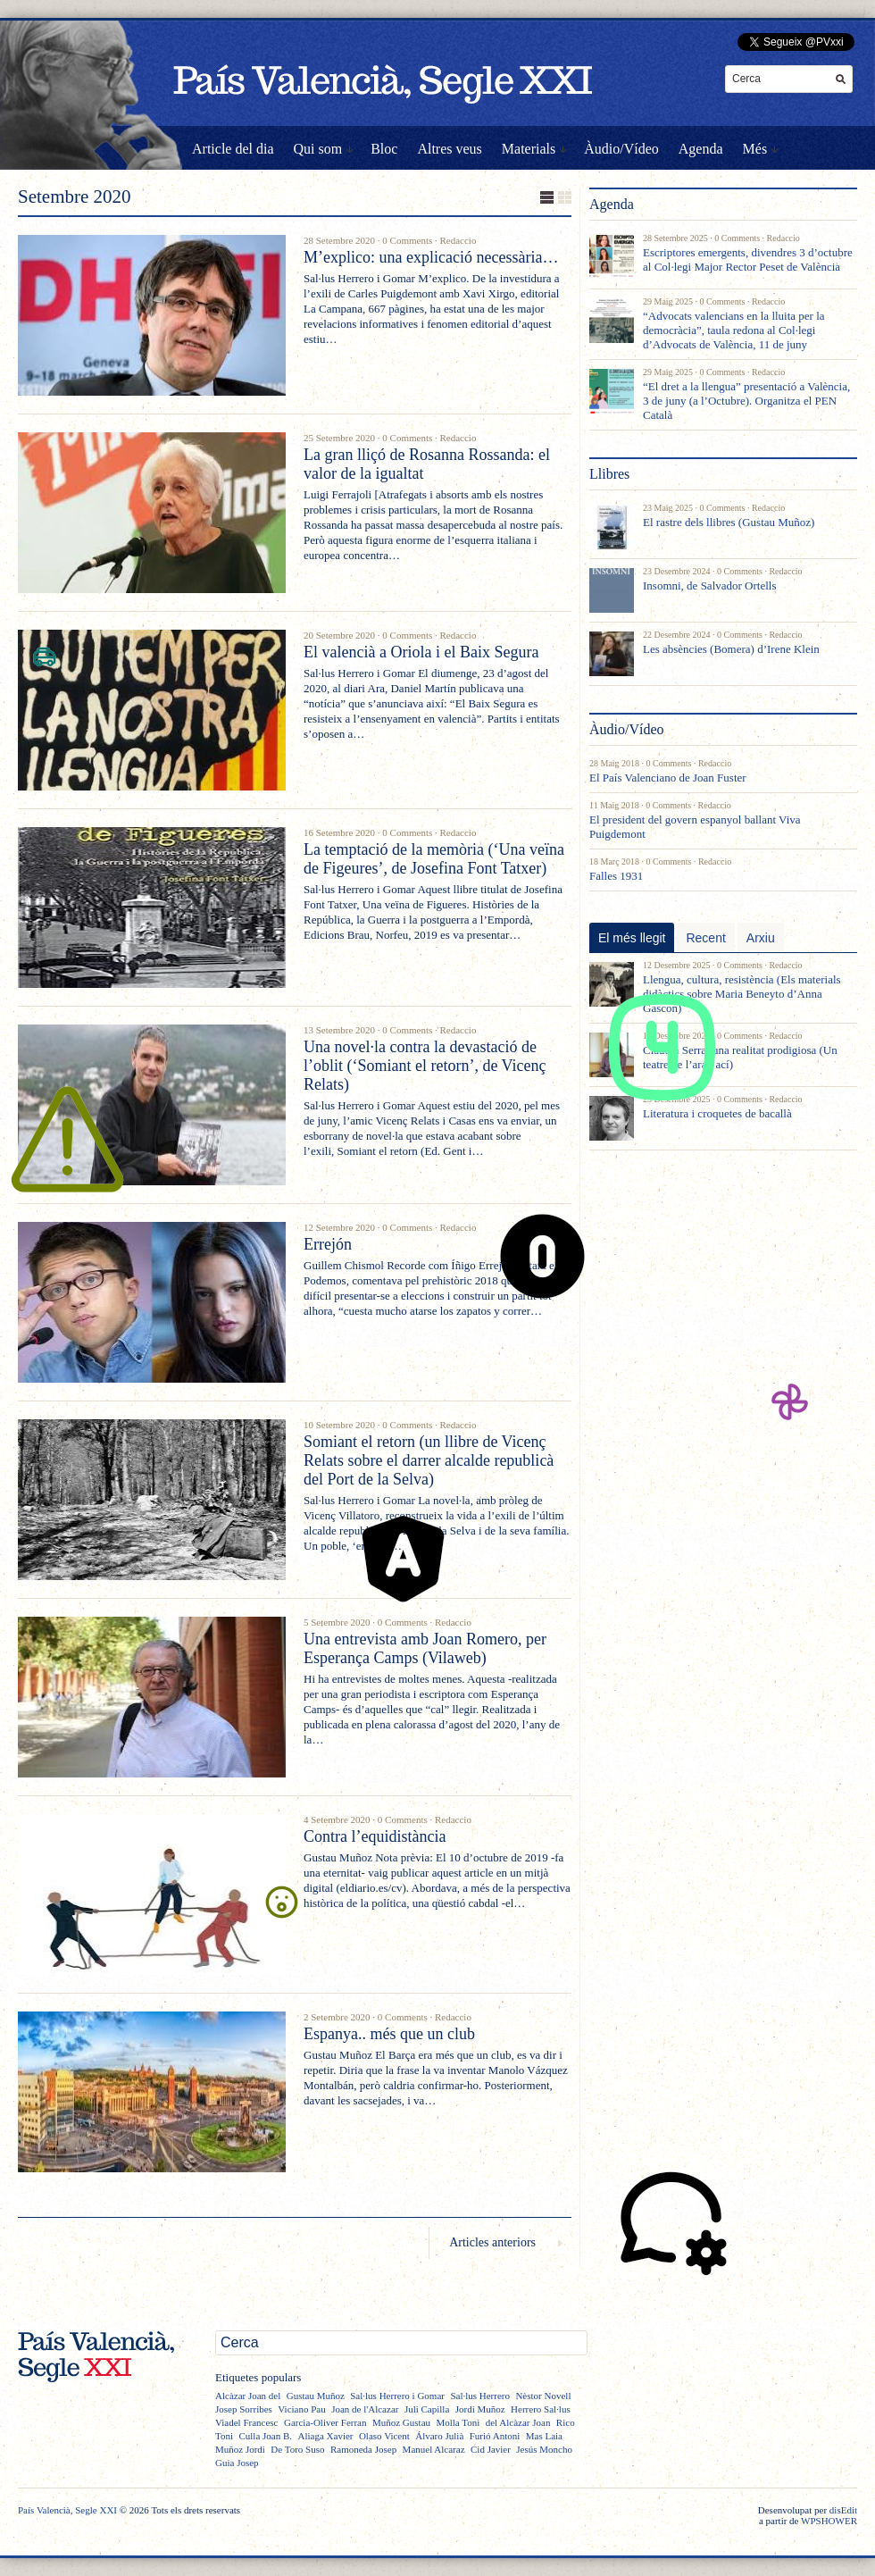 The width and height of the screenshot is (875, 2576). I want to click on access message settings, so click(671, 2217).